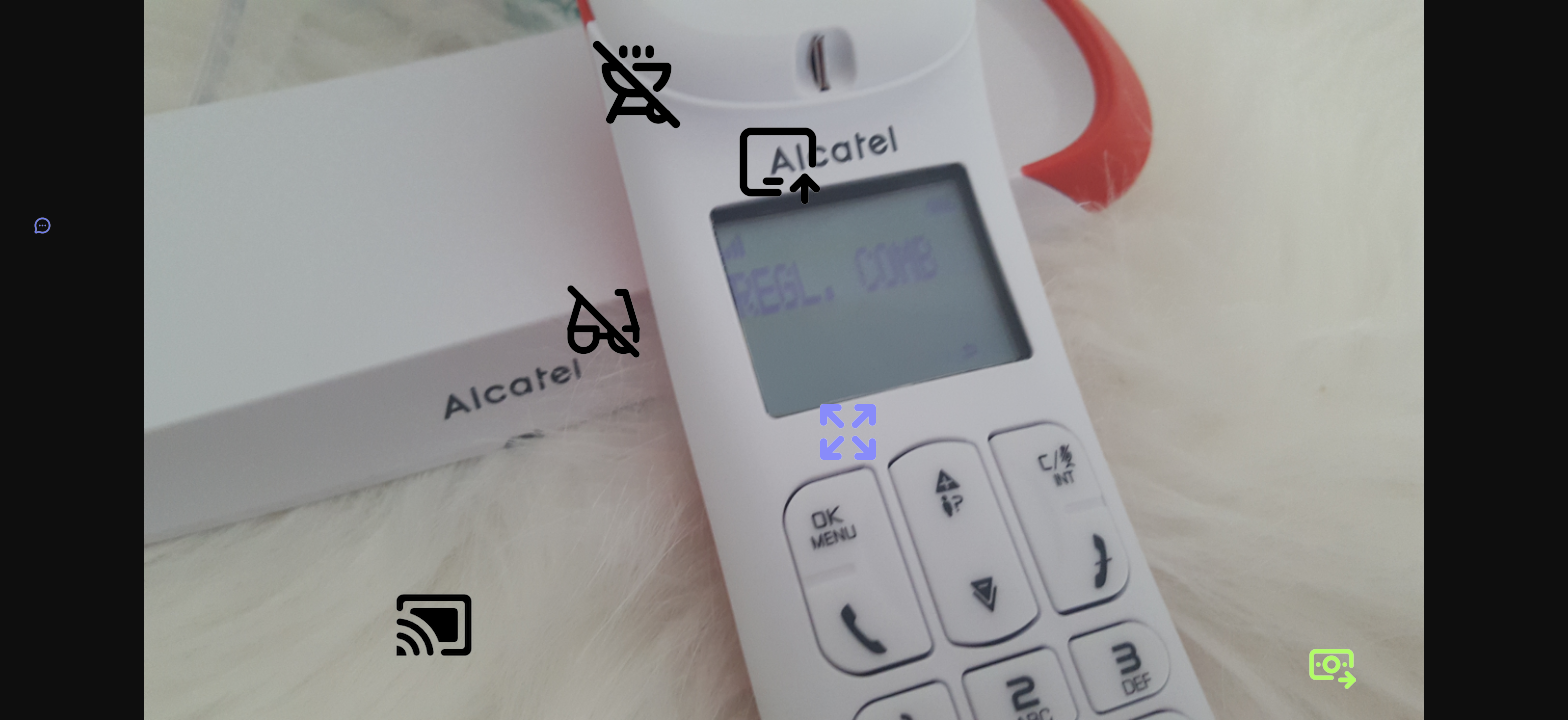 The image size is (1568, 720). I want to click on upload content to tablet device, so click(778, 162).